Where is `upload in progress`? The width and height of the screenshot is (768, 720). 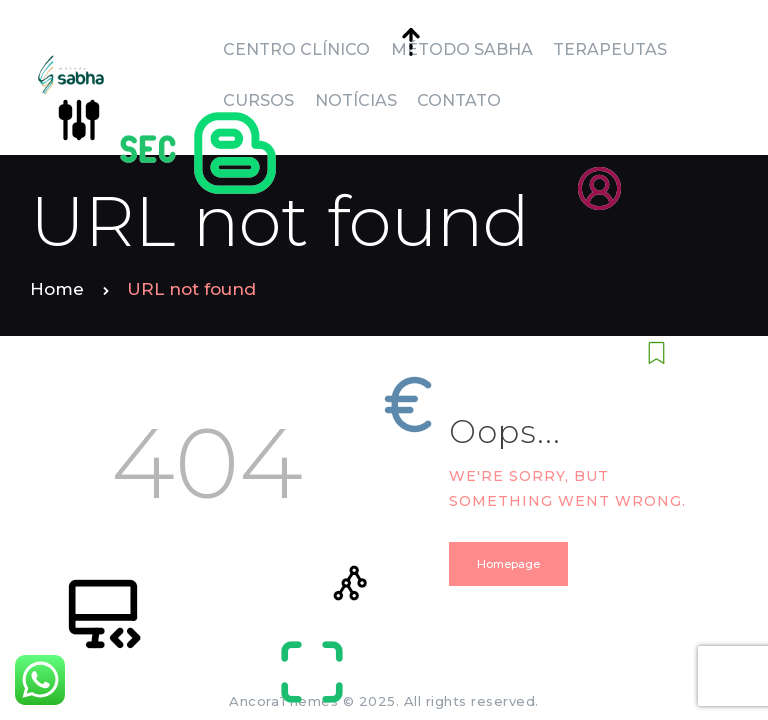
upload in progress is located at coordinates (411, 42).